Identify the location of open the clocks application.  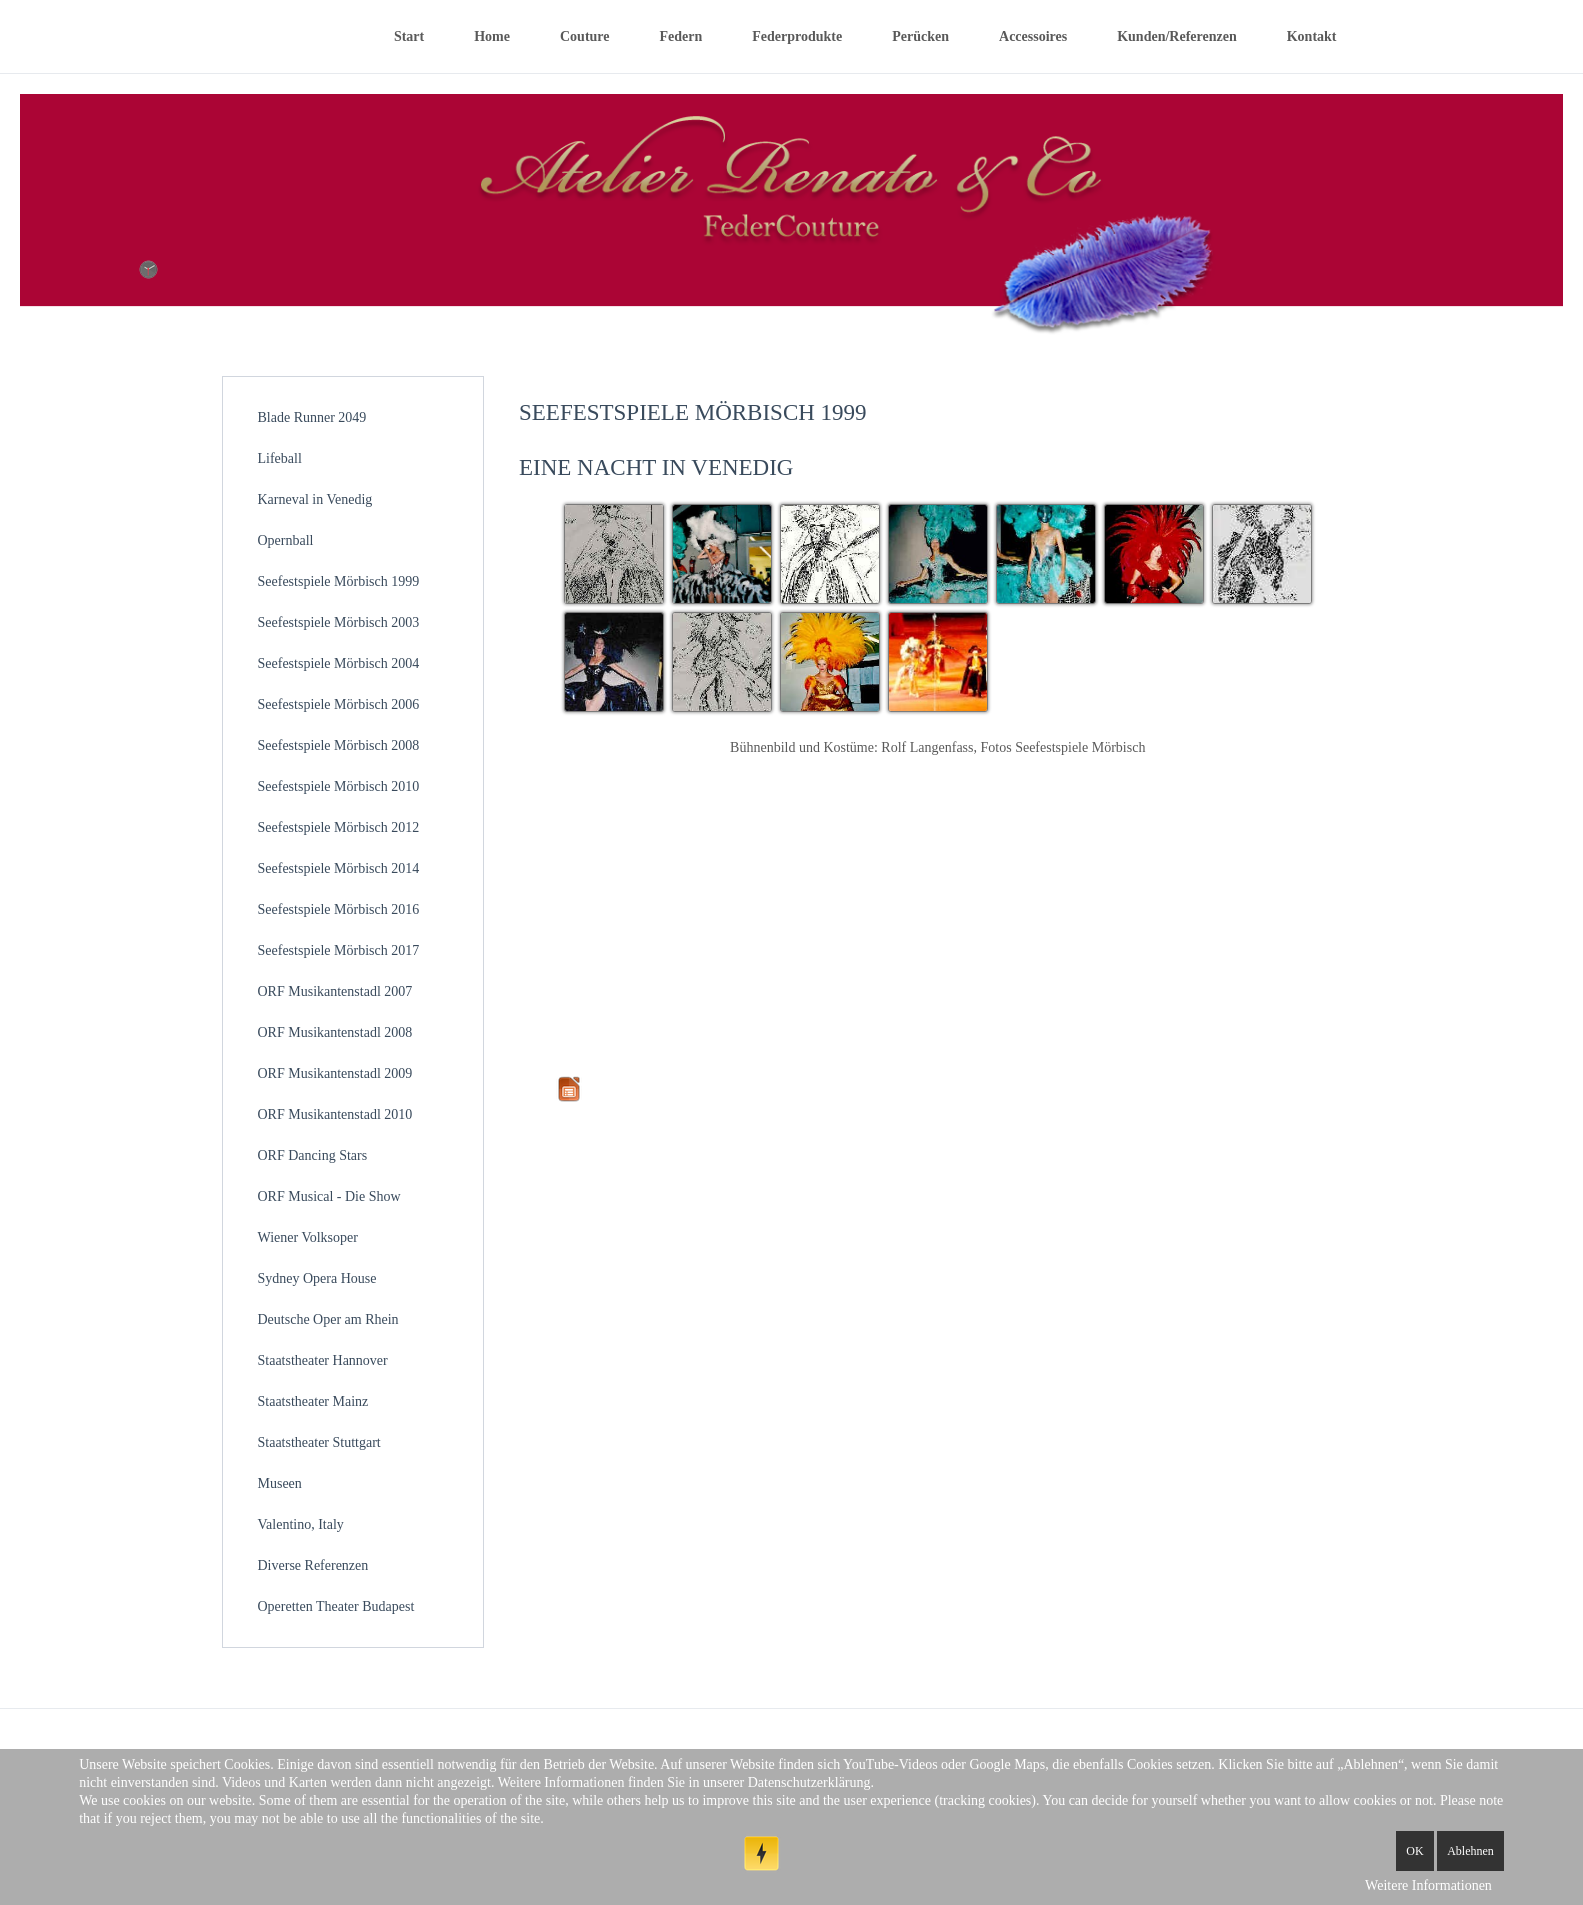
(148, 269).